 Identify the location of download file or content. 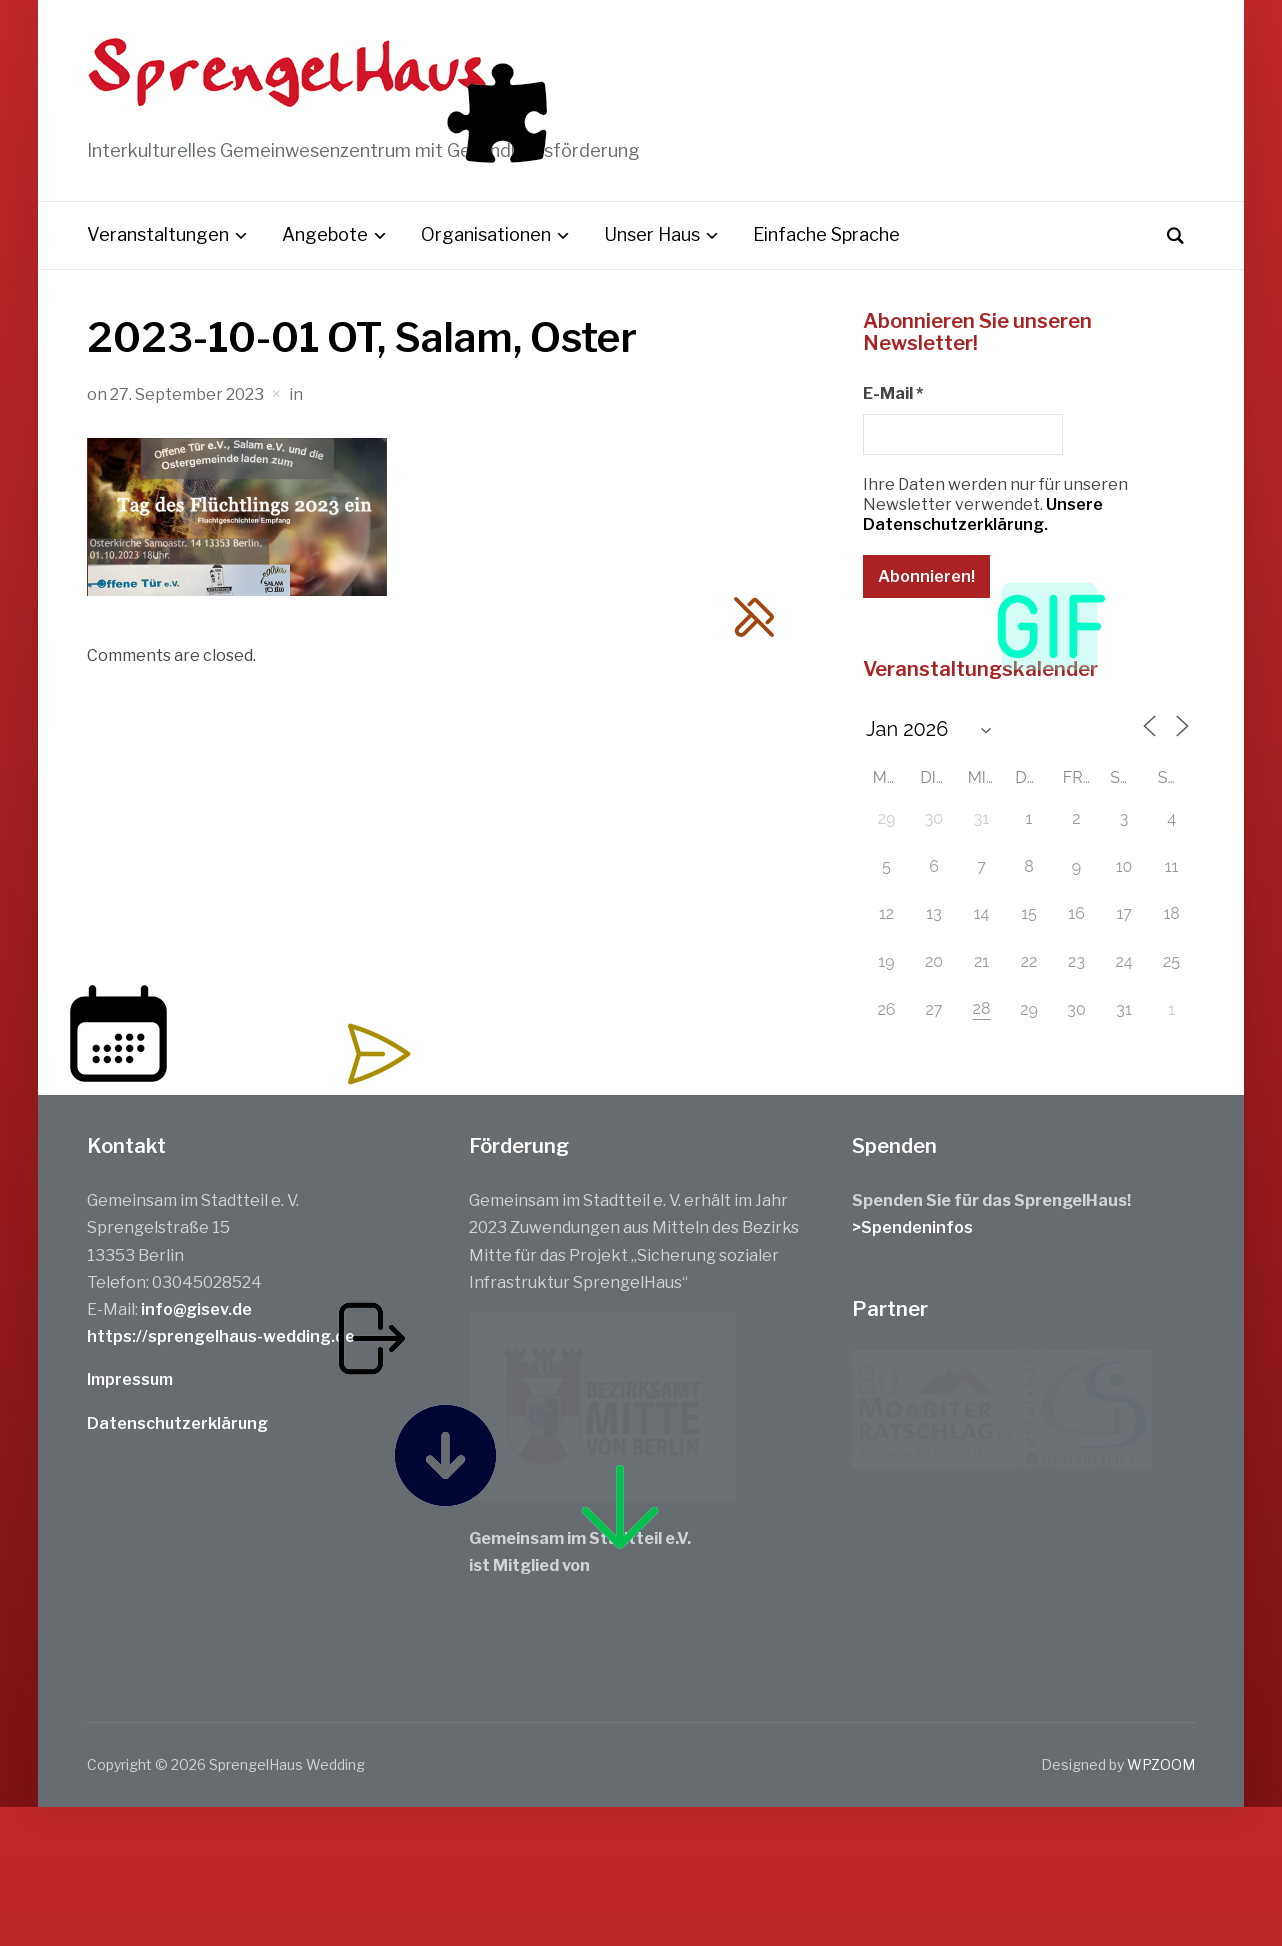
(445, 1455).